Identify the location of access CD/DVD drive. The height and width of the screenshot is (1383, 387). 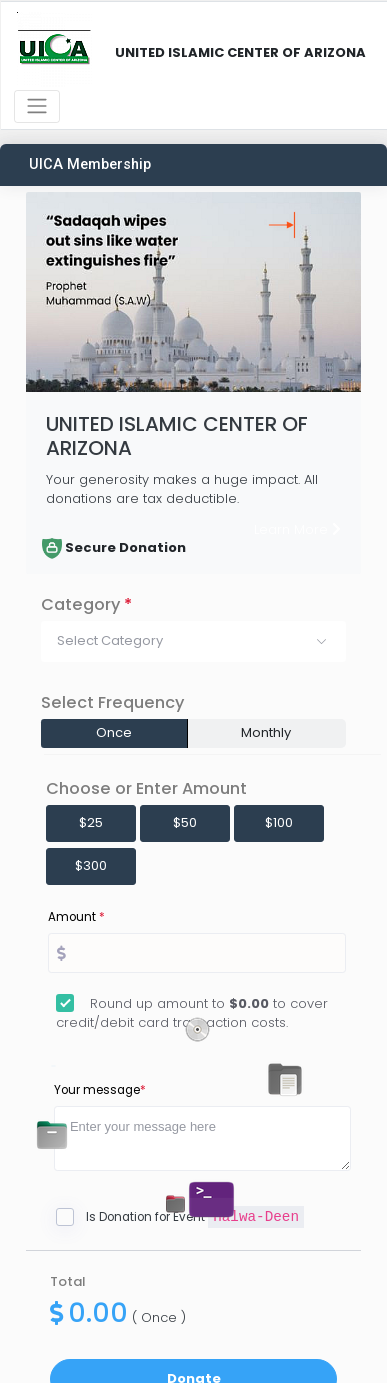
(197, 1029).